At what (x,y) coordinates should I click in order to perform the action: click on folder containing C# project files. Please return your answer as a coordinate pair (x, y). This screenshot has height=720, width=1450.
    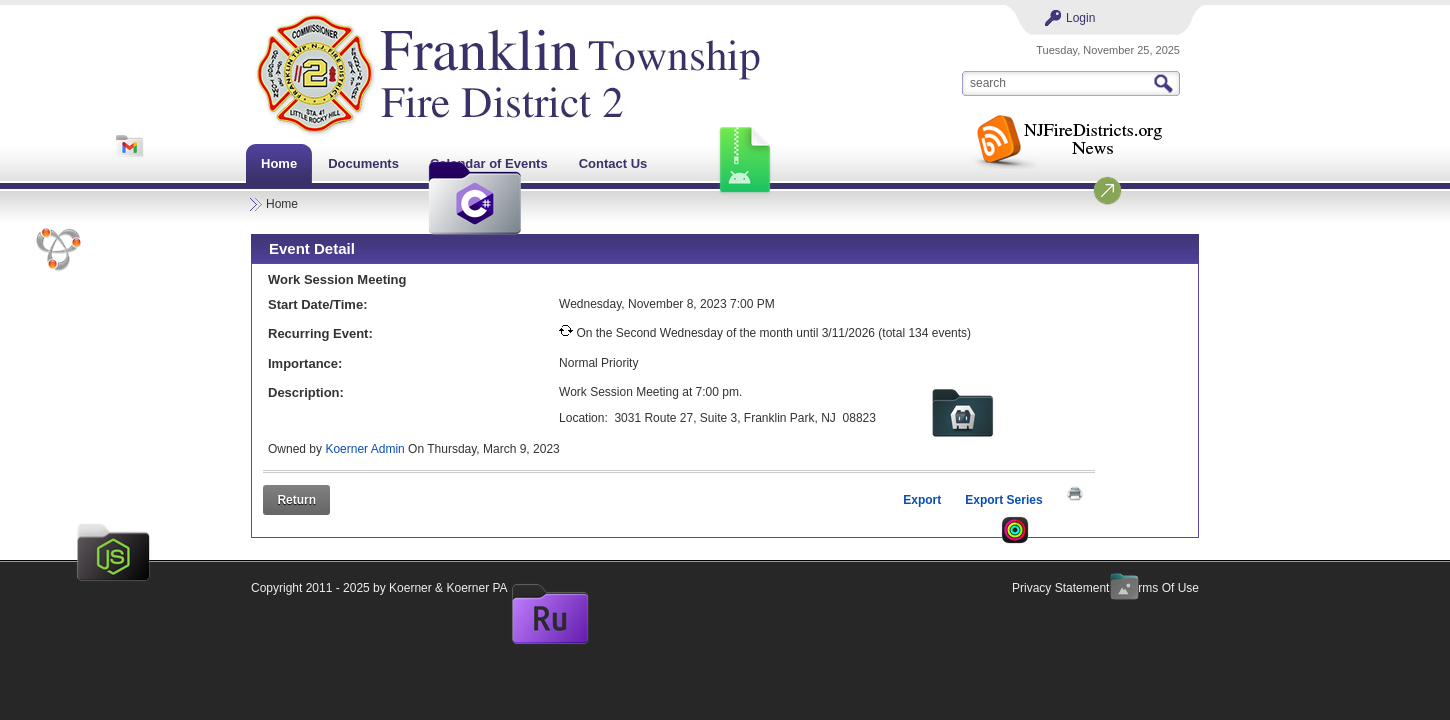
    Looking at the image, I should click on (474, 200).